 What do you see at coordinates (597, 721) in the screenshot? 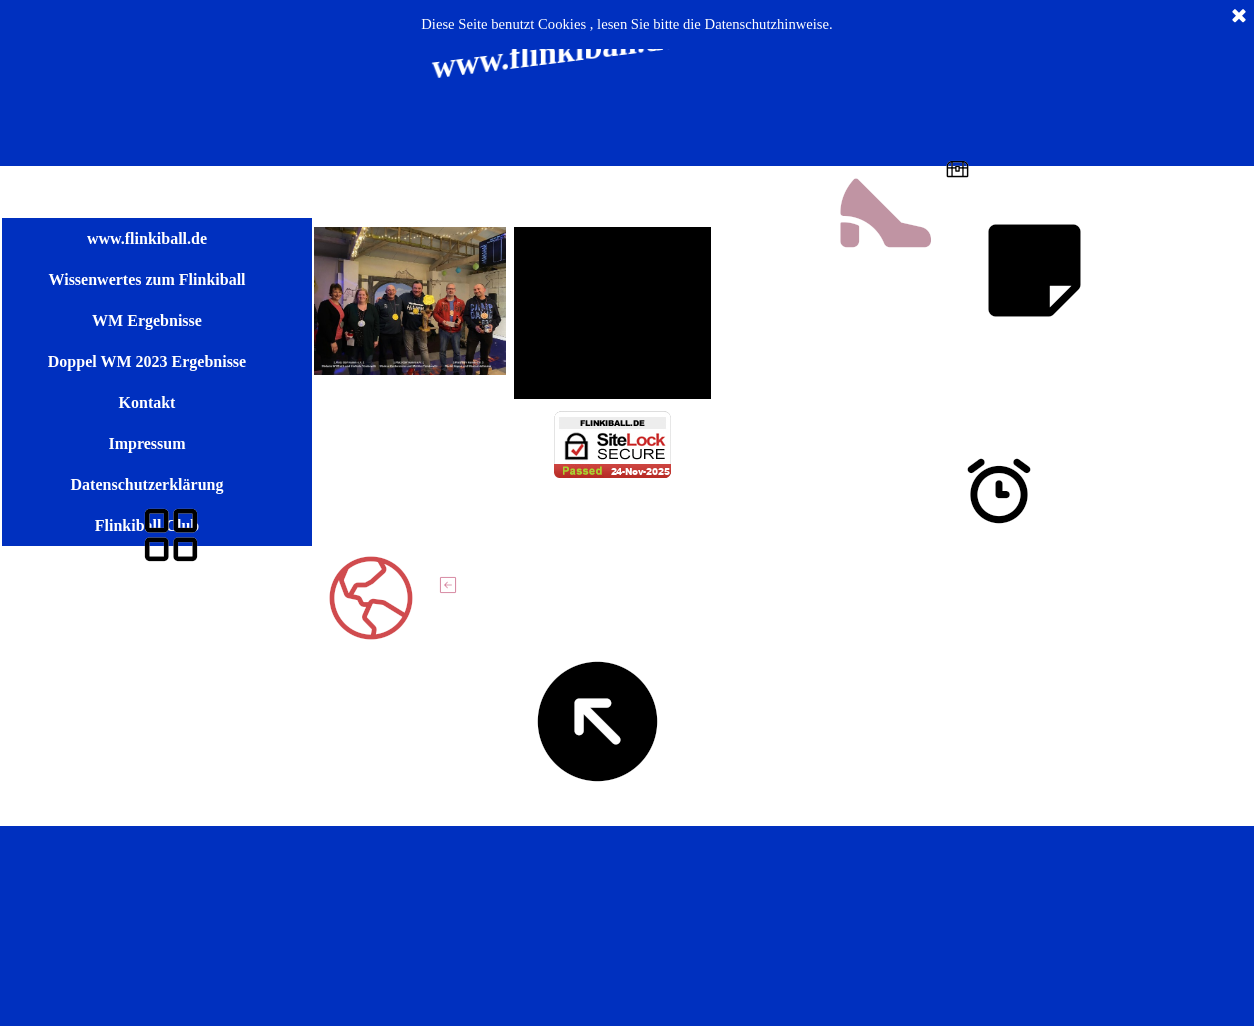
I see `navigate back to the previous screen` at bounding box center [597, 721].